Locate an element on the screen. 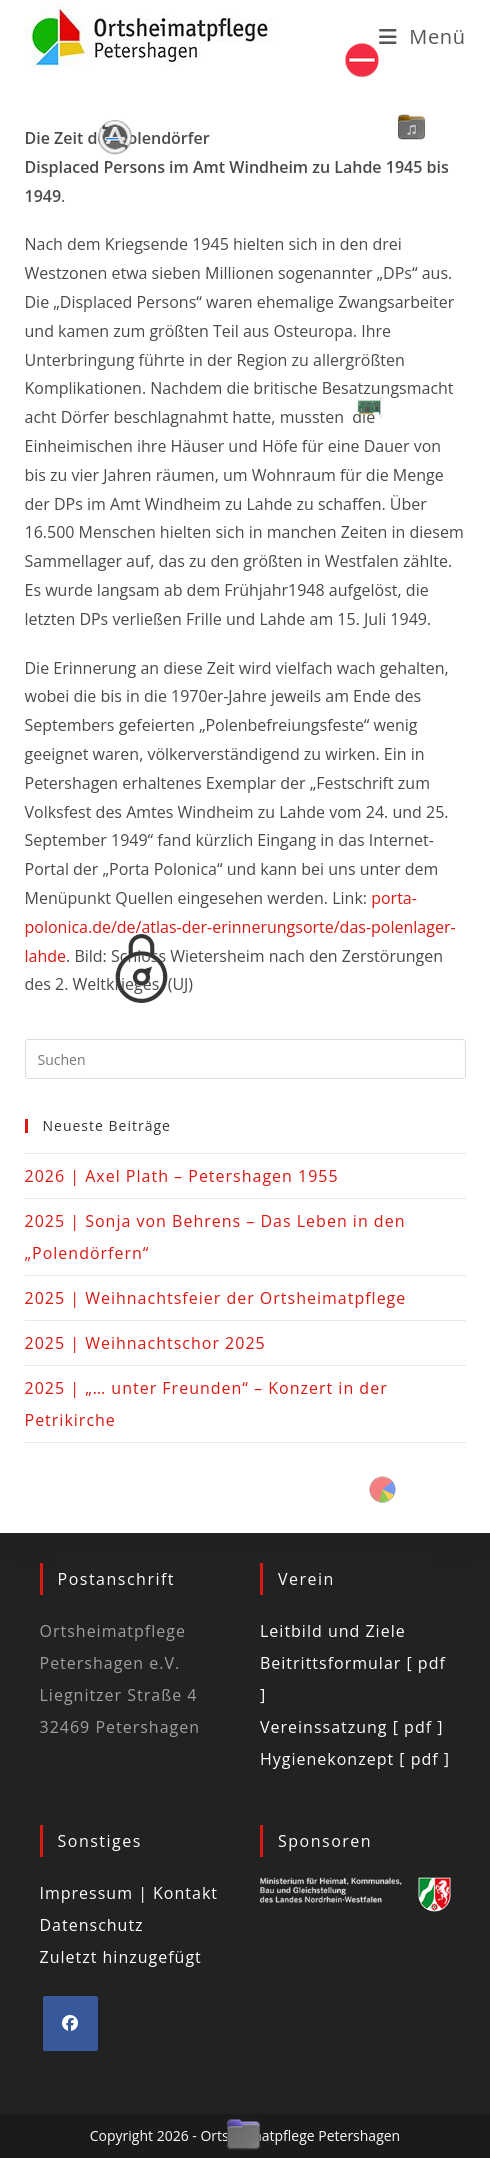  indicates an error has occurred is located at coordinates (362, 60).